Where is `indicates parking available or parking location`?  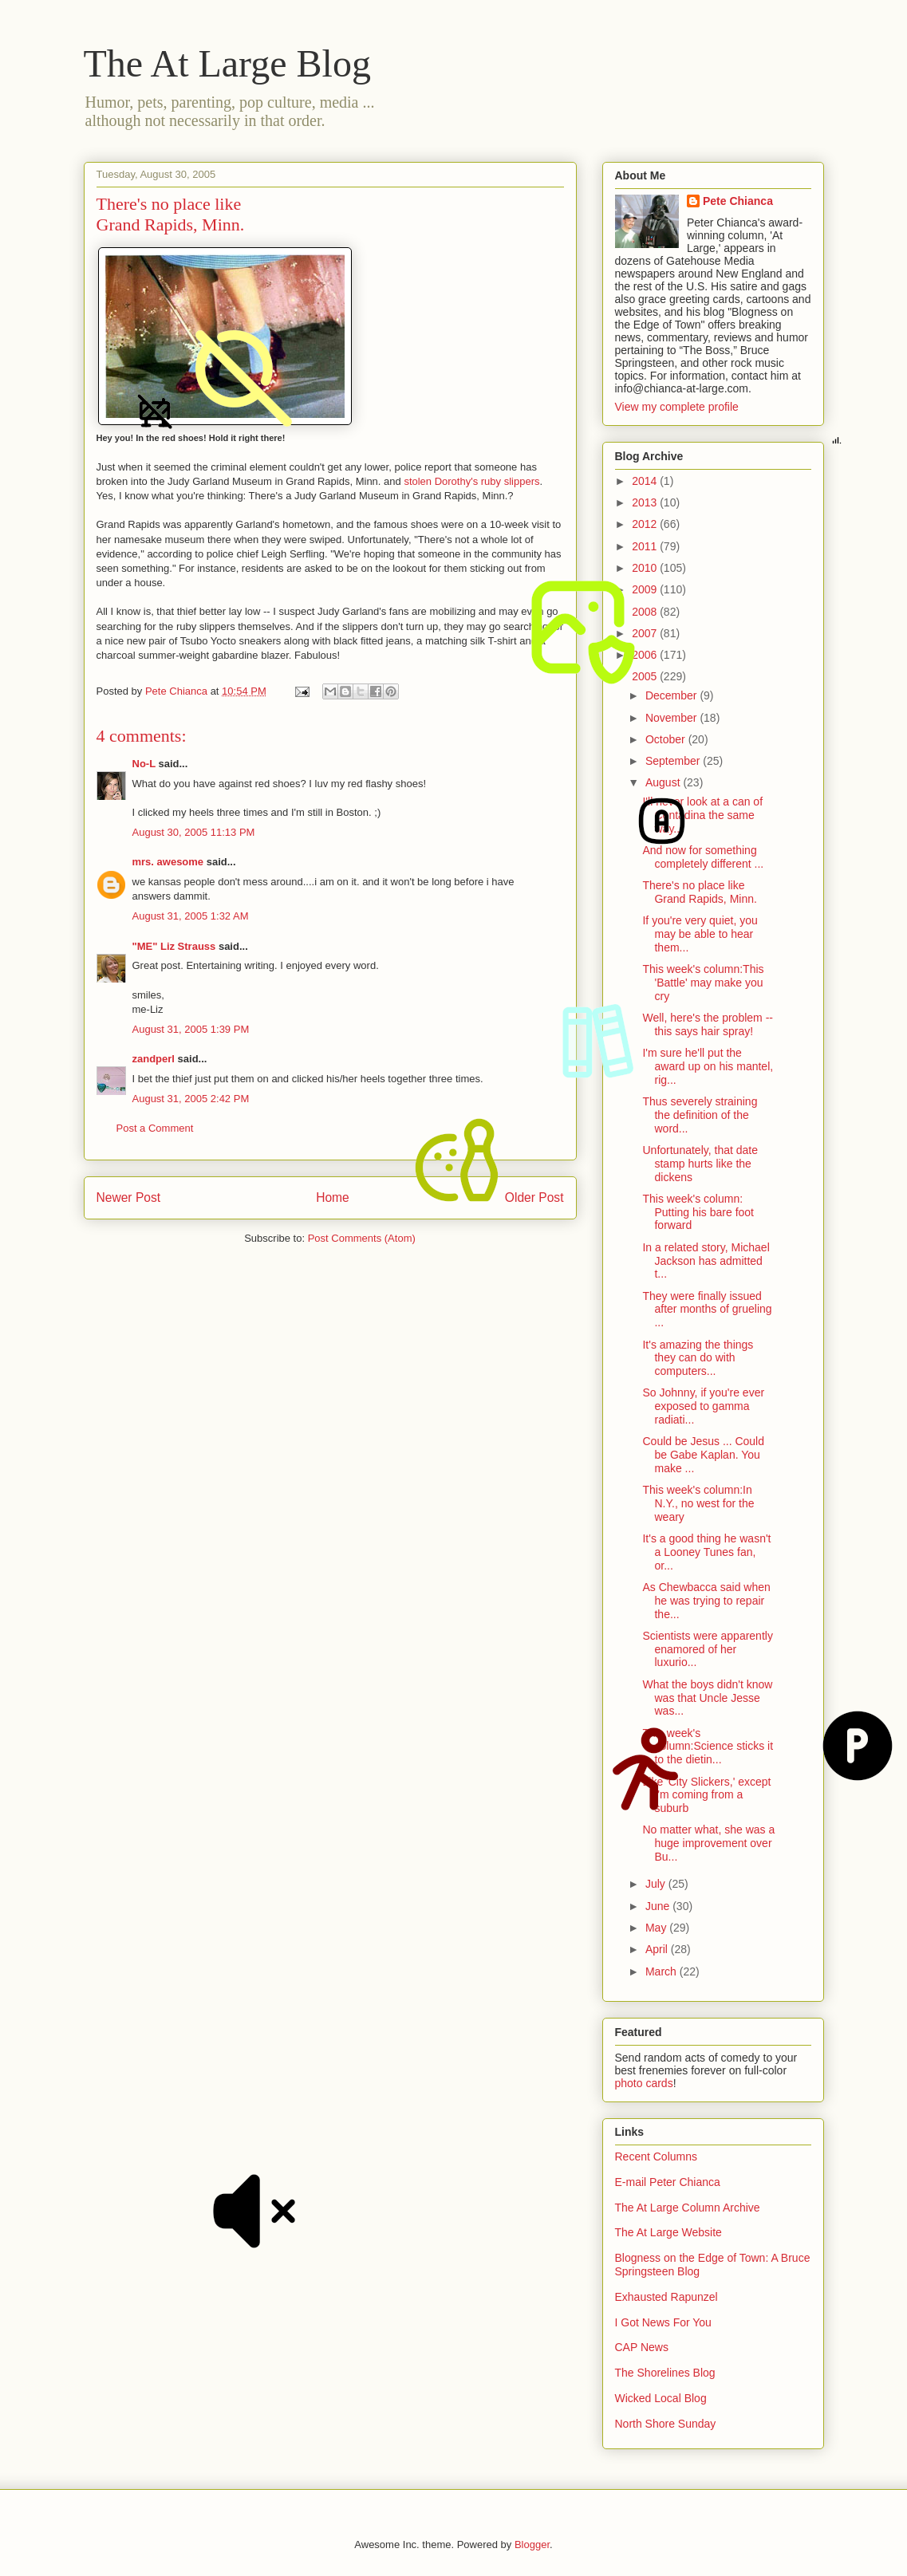 indicates parking available or parking location is located at coordinates (858, 1746).